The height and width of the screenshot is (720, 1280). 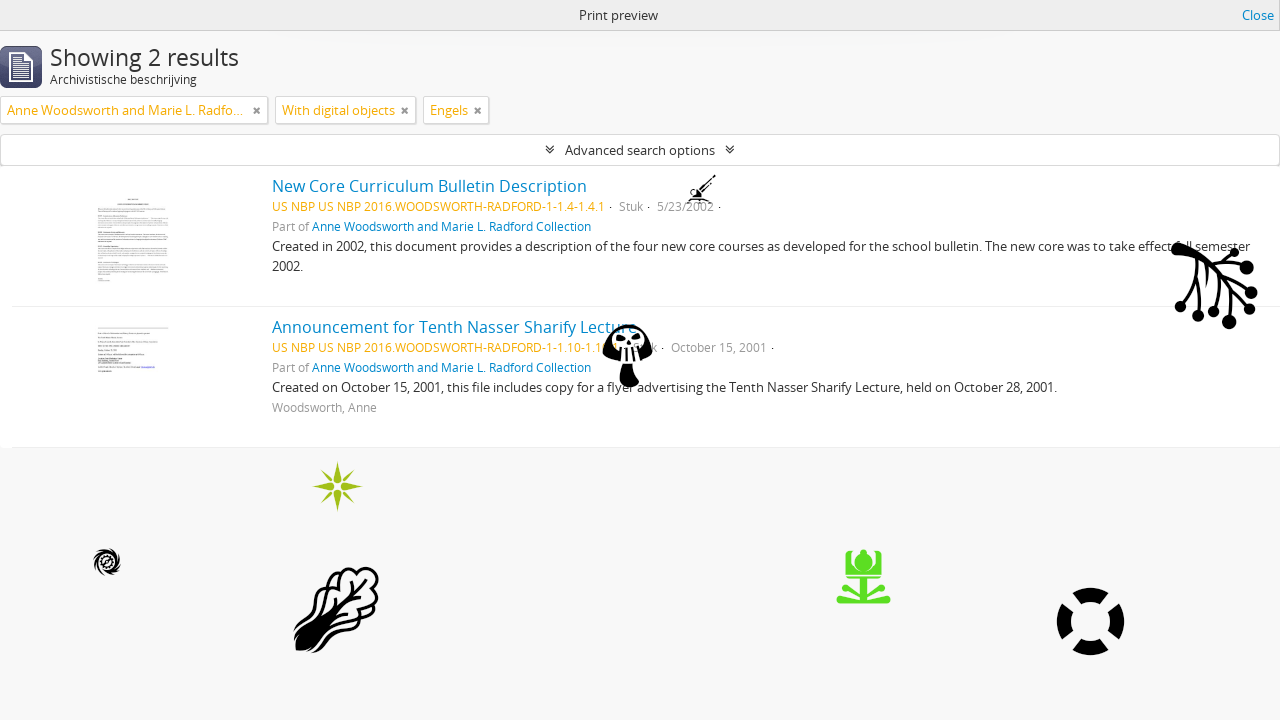 I want to click on access meditation or mindfulness features, so click(x=863, y=576).